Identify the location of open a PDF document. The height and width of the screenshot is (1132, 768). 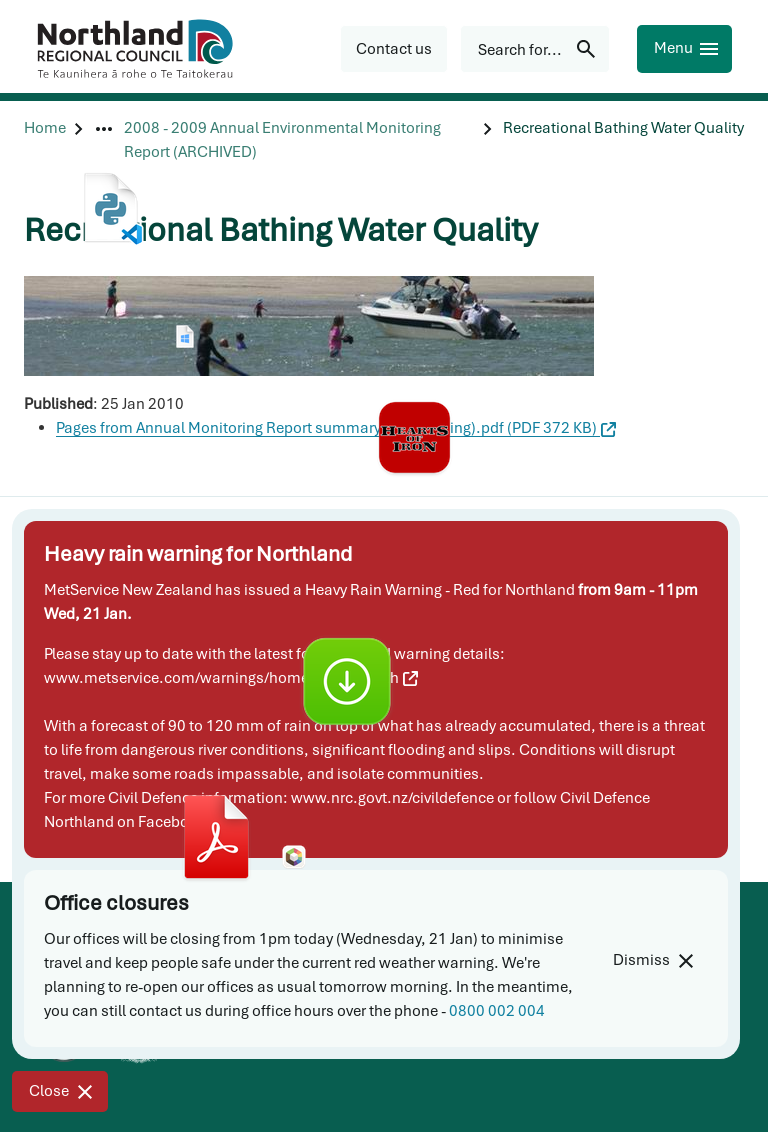
(216, 838).